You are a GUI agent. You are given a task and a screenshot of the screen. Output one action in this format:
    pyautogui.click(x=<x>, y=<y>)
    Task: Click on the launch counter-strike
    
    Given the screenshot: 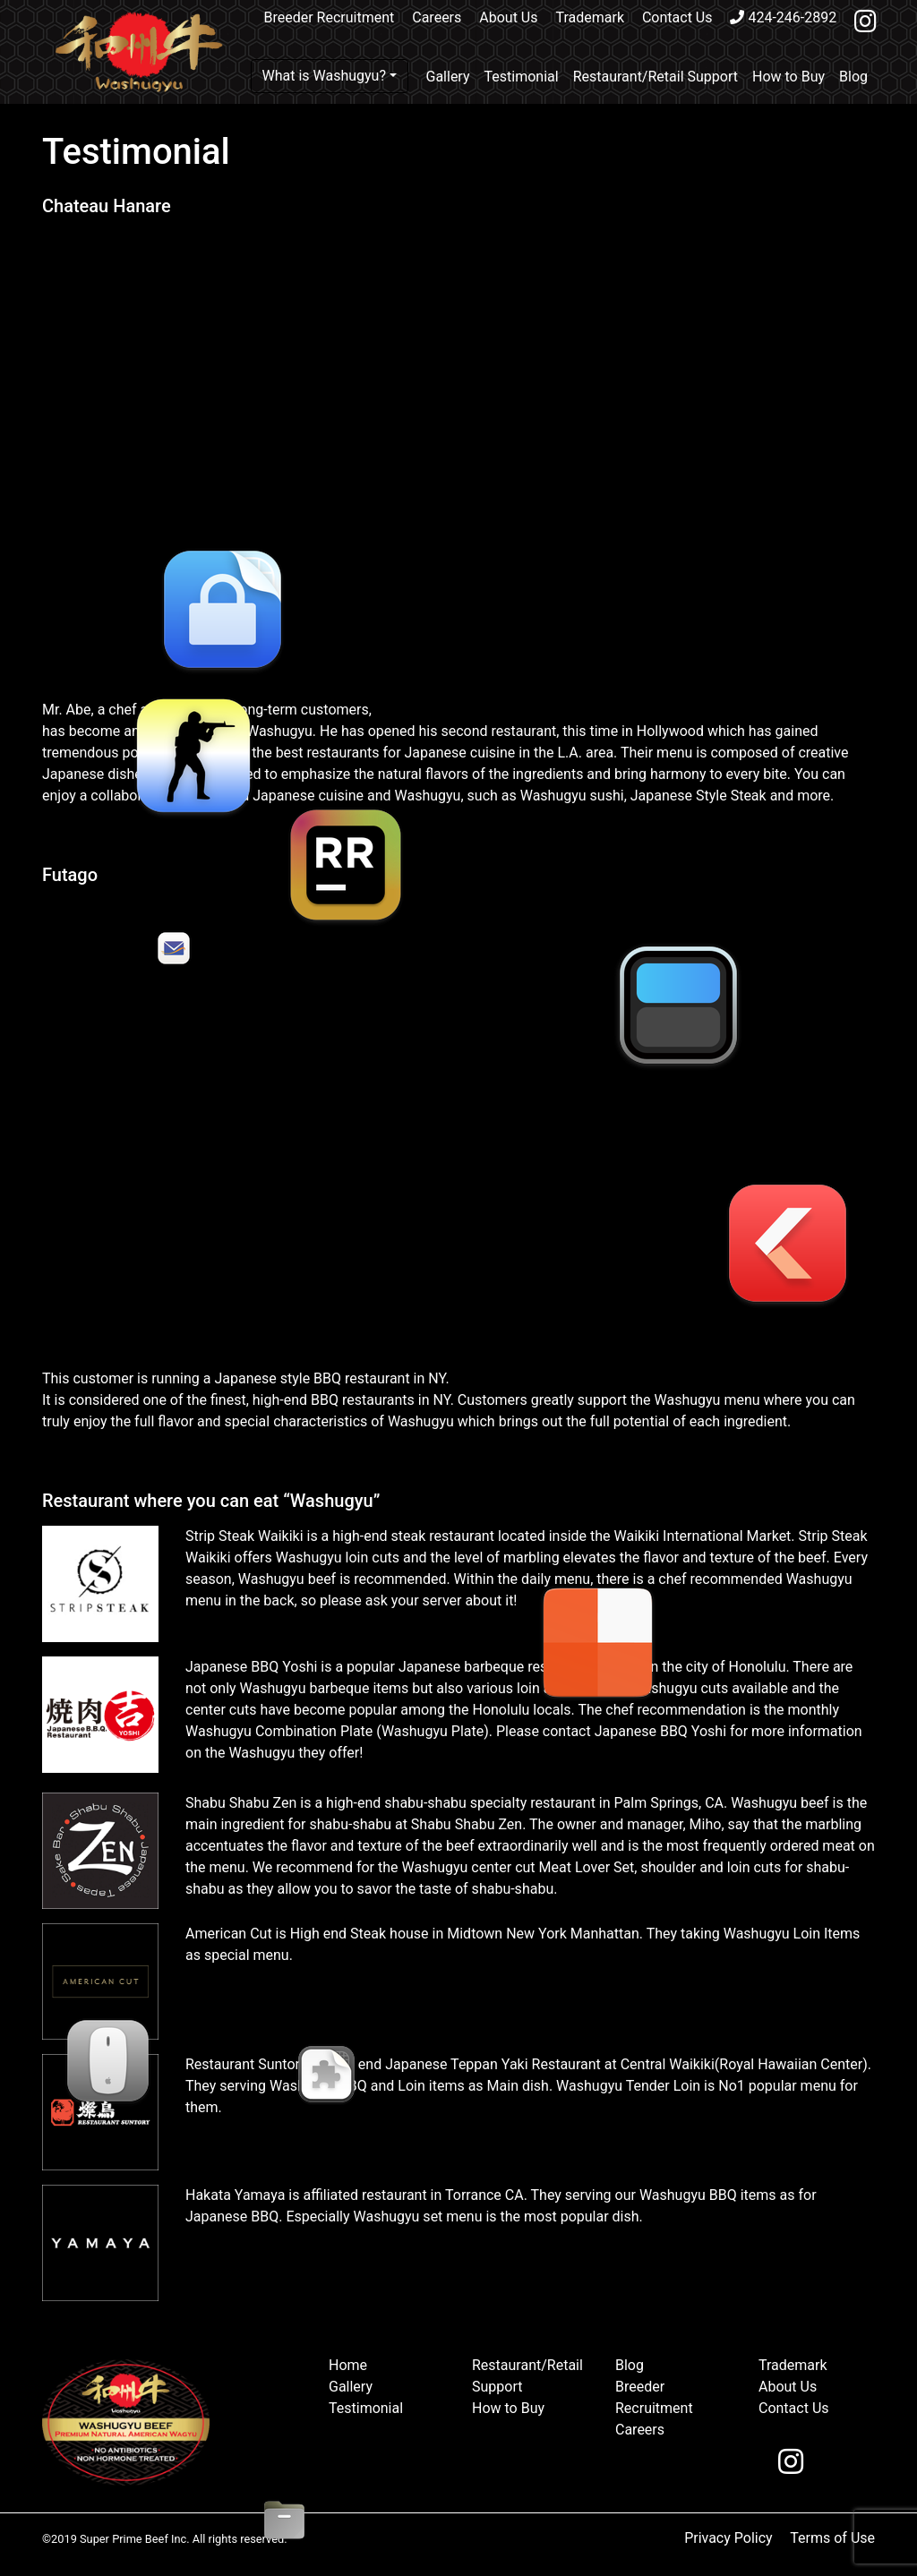 What is the action you would take?
    pyautogui.click(x=193, y=756)
    